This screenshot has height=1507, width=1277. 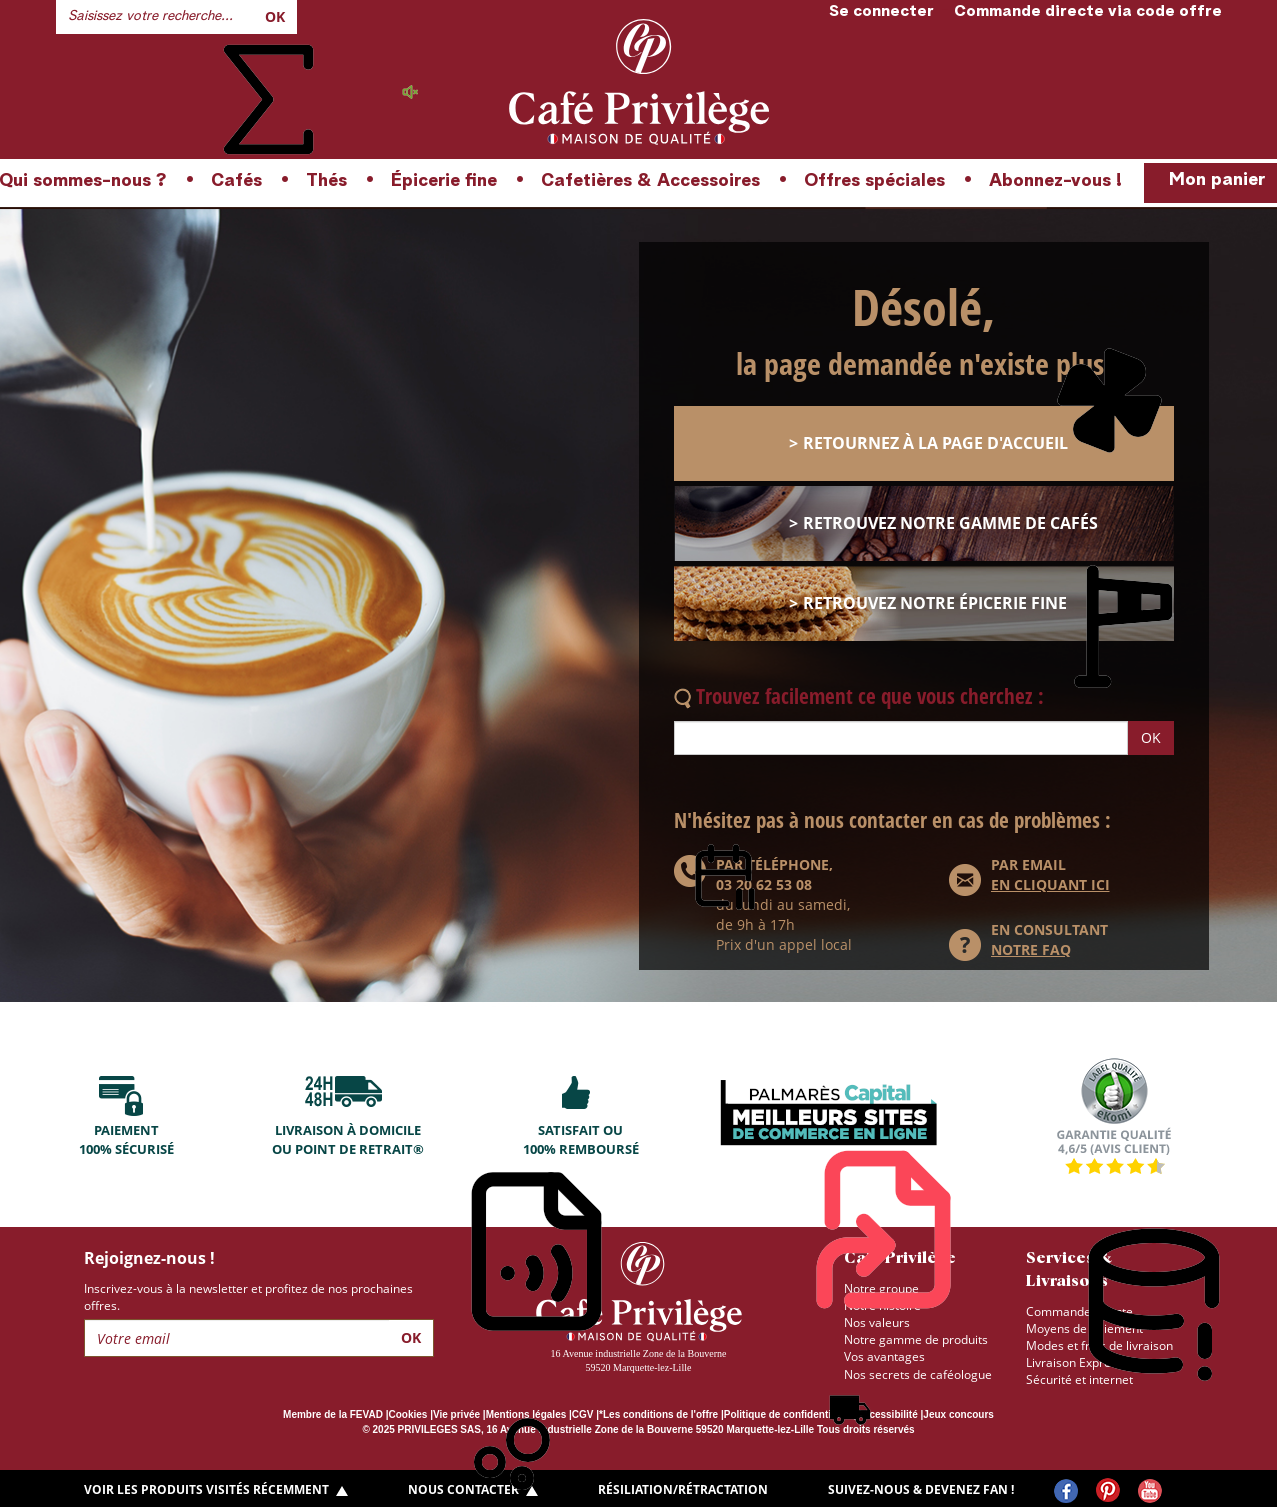 I want to click on create a symbolic link to this file, so click(x=887, y=1229).